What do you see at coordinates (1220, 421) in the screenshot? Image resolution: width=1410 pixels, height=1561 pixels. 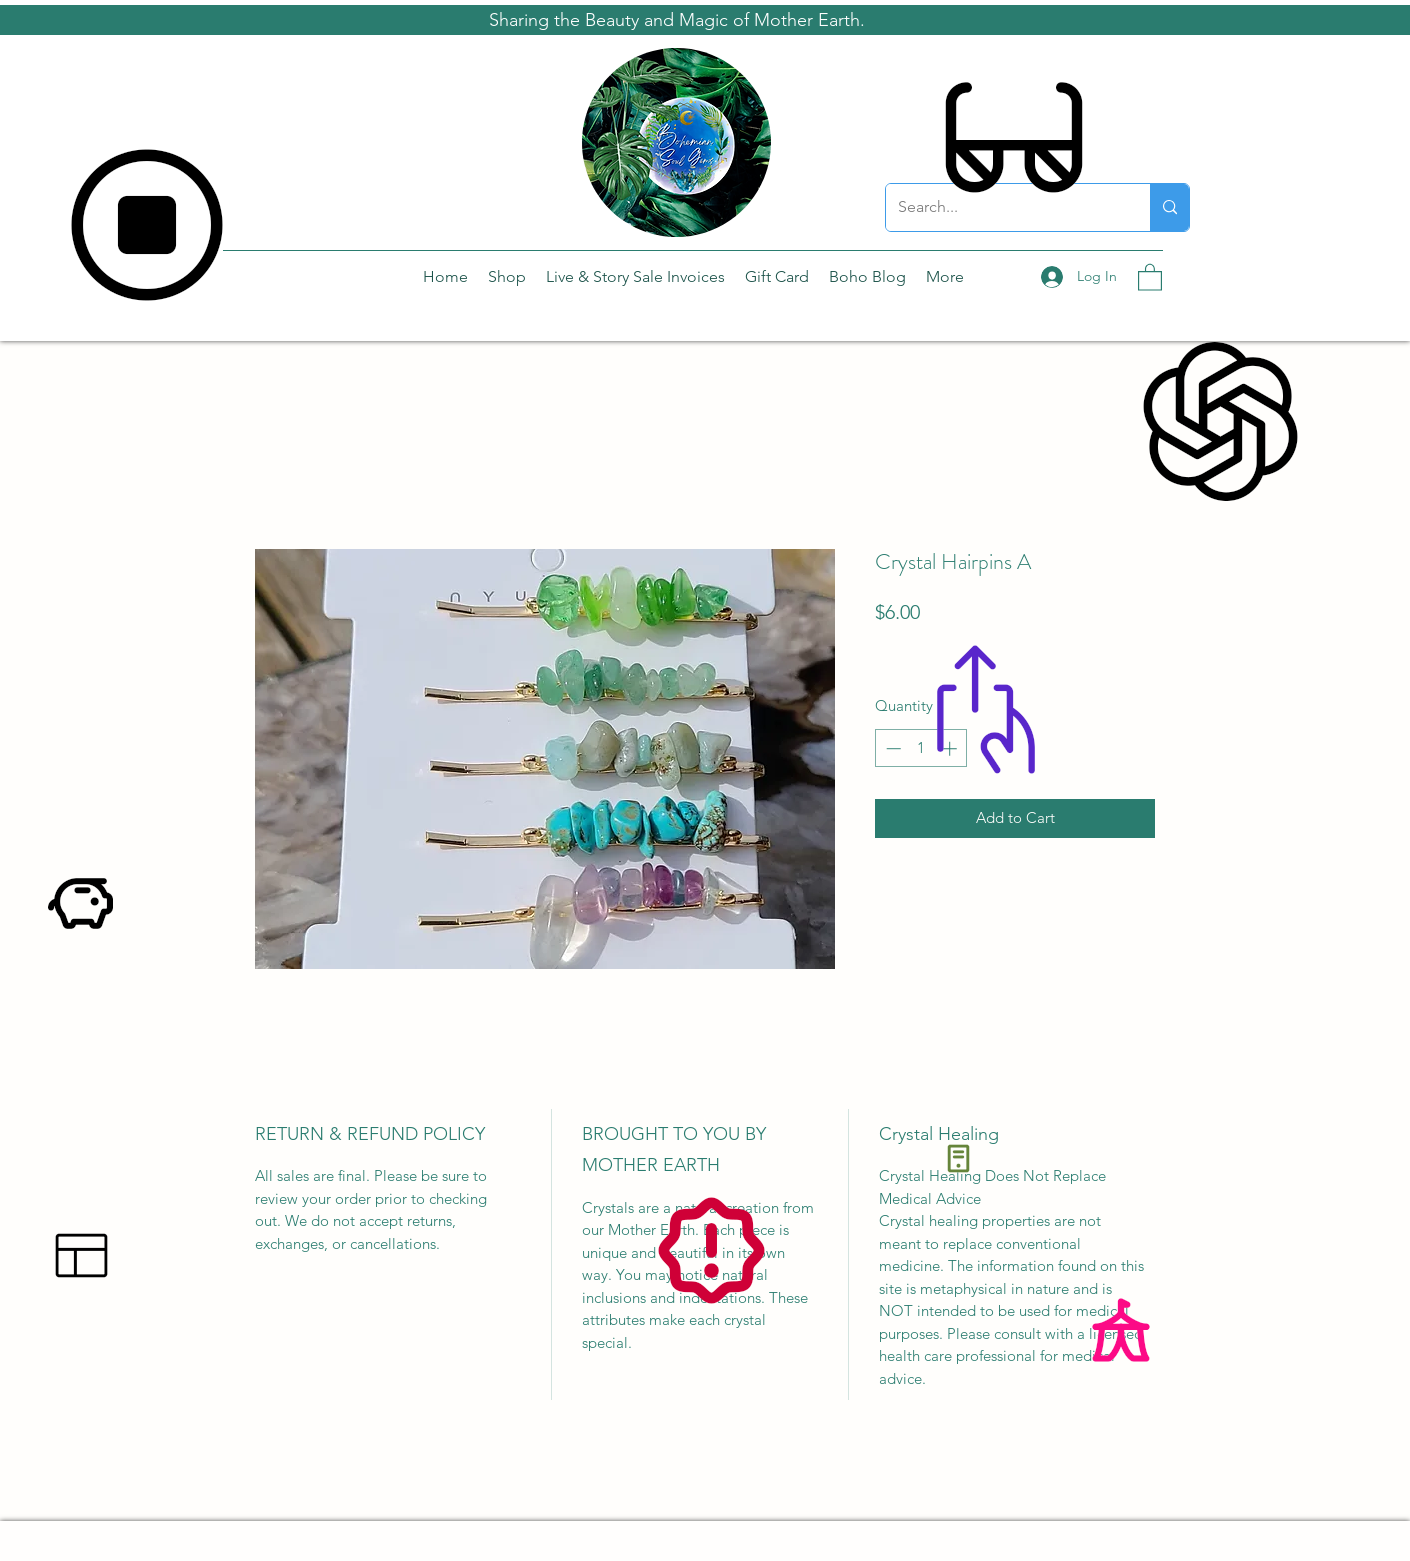 I see `open OpenAI or ChatGPT app` at bounding box center [1220, 421].